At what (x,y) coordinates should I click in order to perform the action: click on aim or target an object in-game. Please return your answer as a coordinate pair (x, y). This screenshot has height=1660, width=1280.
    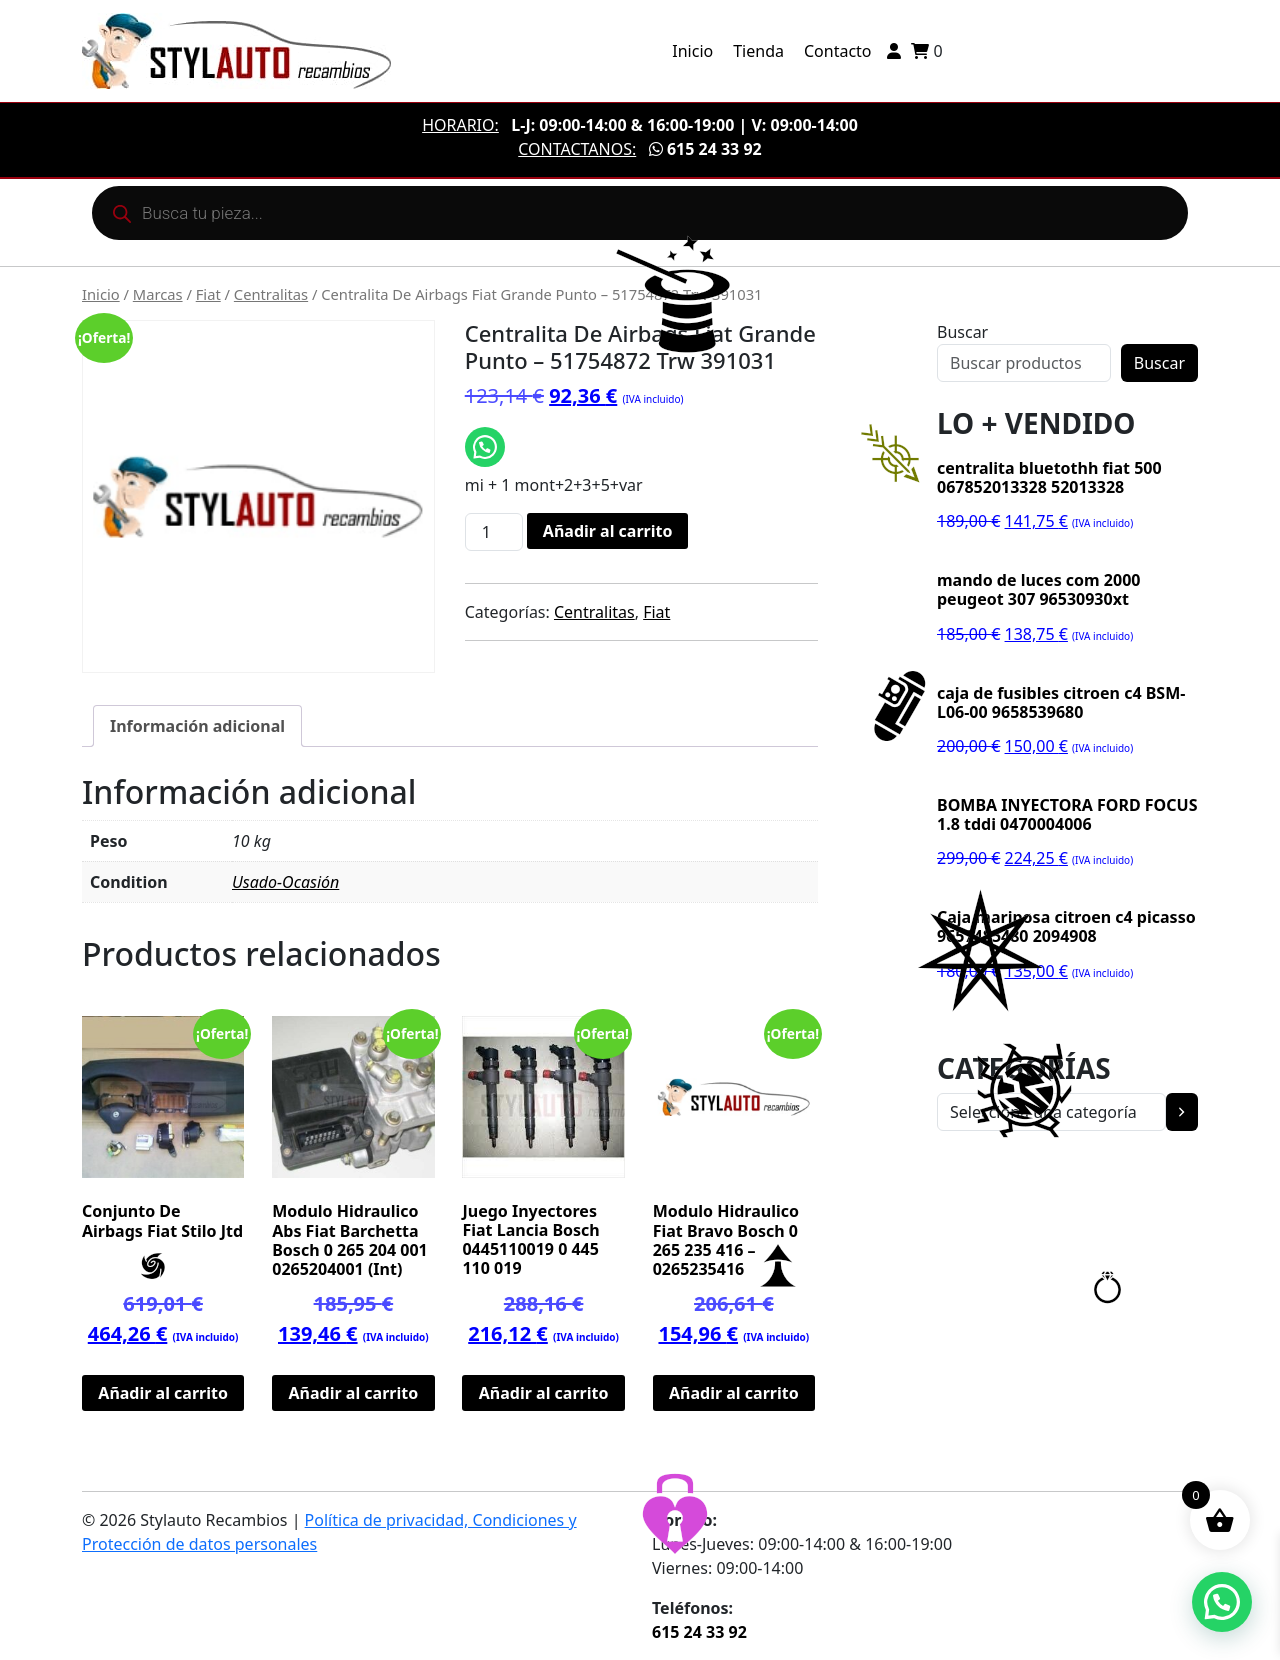
    Looking at the image, I should click on (890, 453).